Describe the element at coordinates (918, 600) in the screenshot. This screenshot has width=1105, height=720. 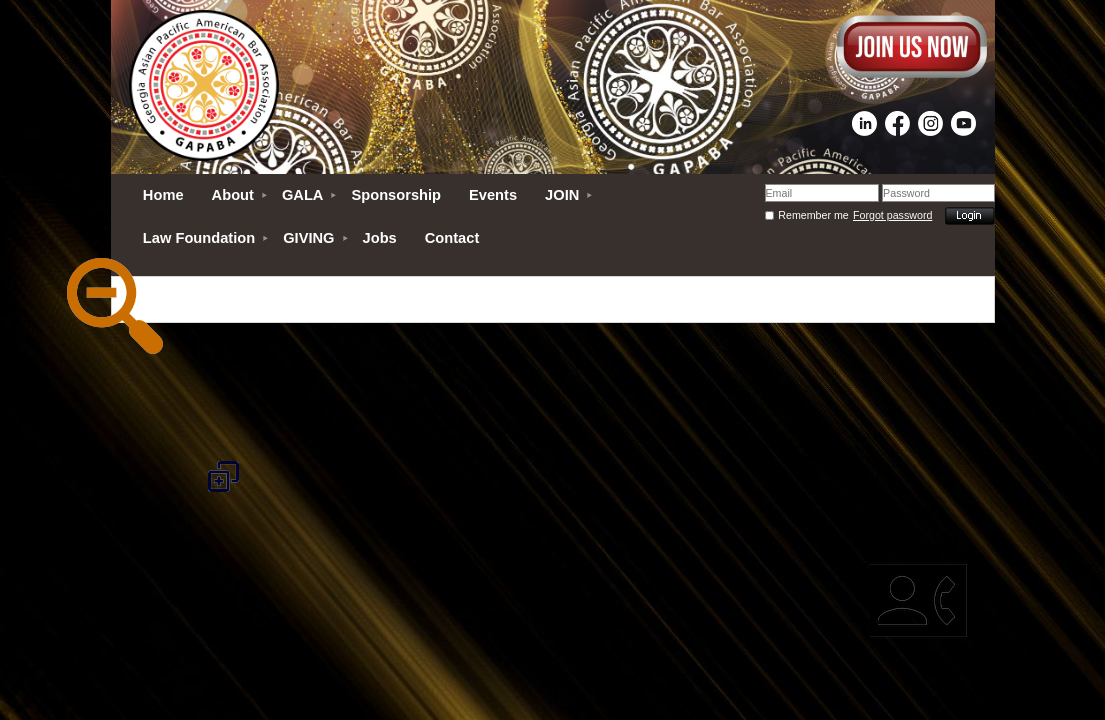
I see `call a contact from your address book` at that location.